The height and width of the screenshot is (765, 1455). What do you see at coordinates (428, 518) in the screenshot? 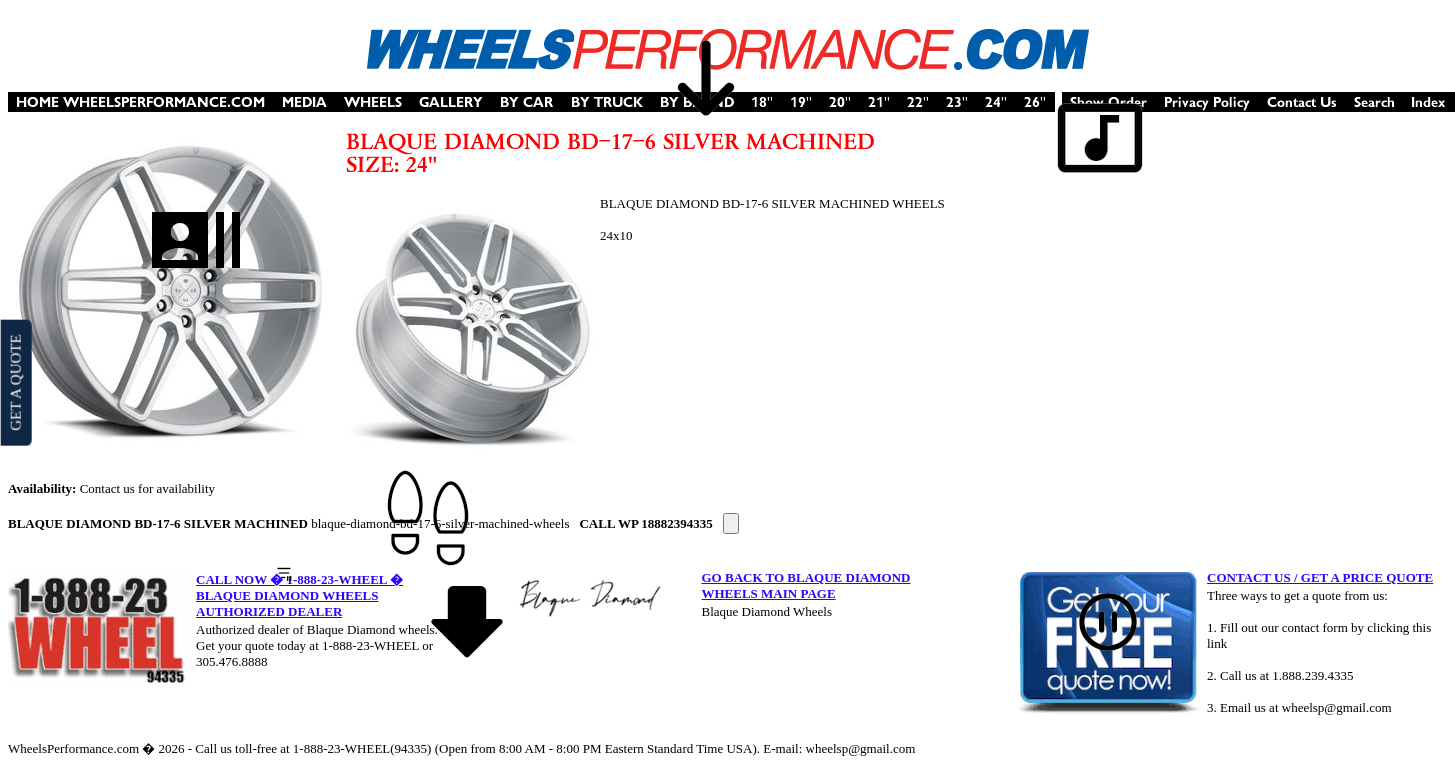
I see `view step count or walking activity` at bounding box center [428, 518].